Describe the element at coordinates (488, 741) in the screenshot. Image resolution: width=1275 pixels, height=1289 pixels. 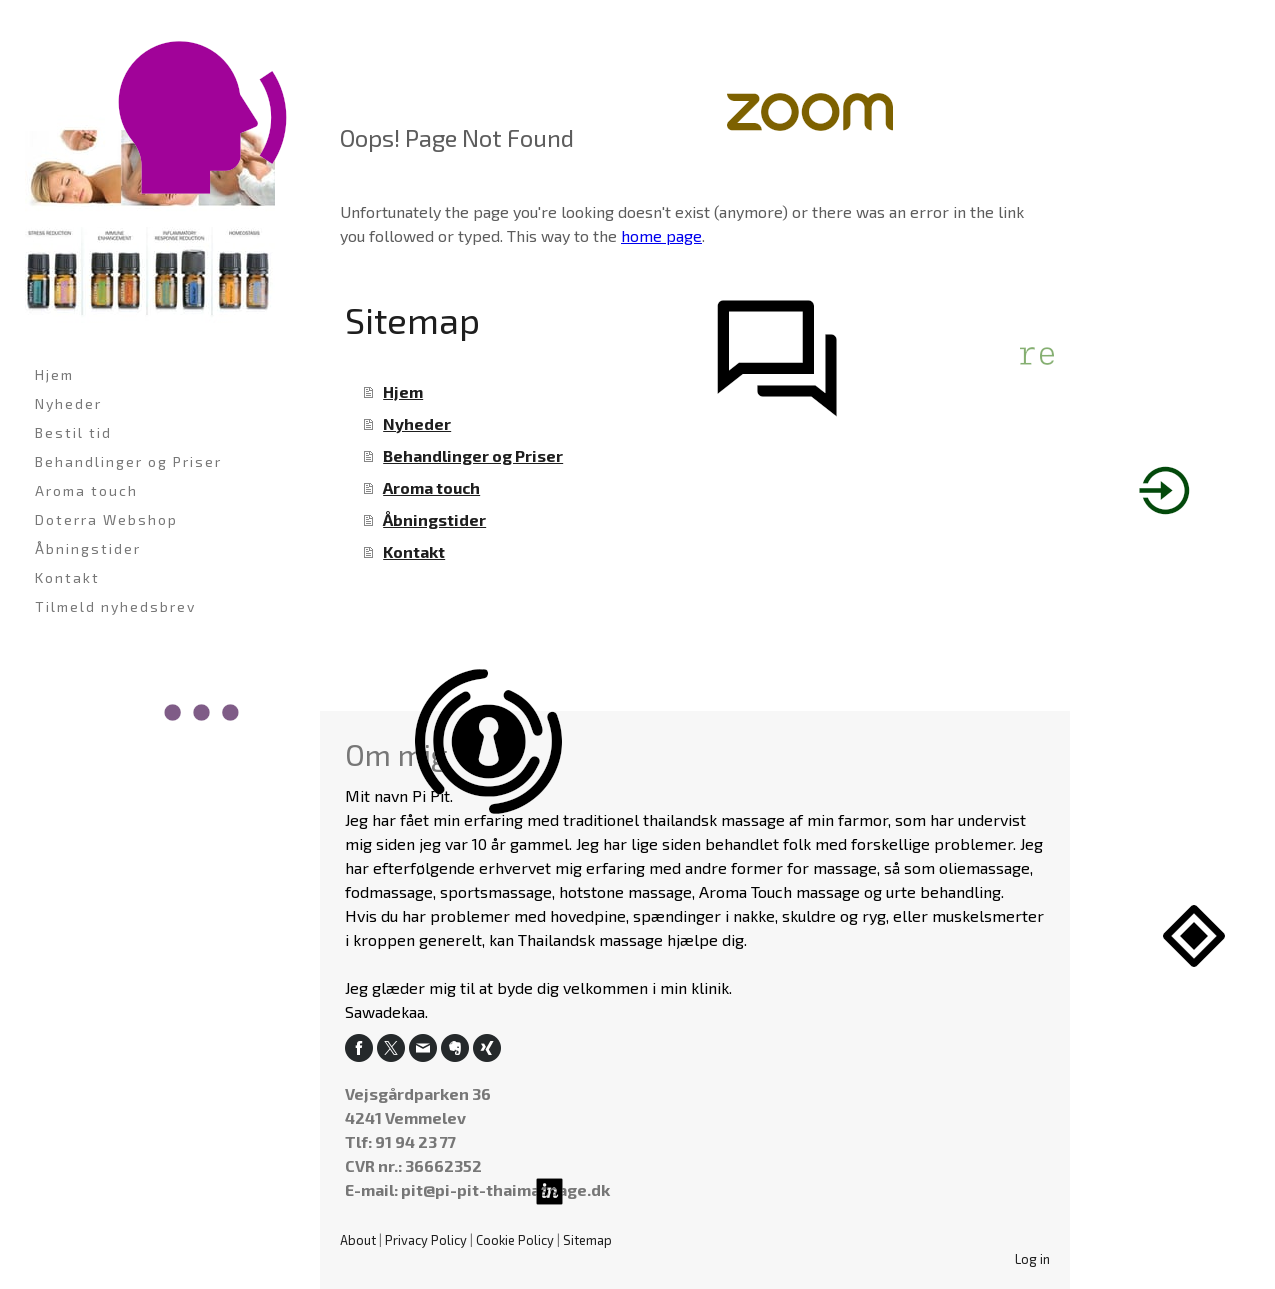
I see `open authelia authentication settings` at that location.